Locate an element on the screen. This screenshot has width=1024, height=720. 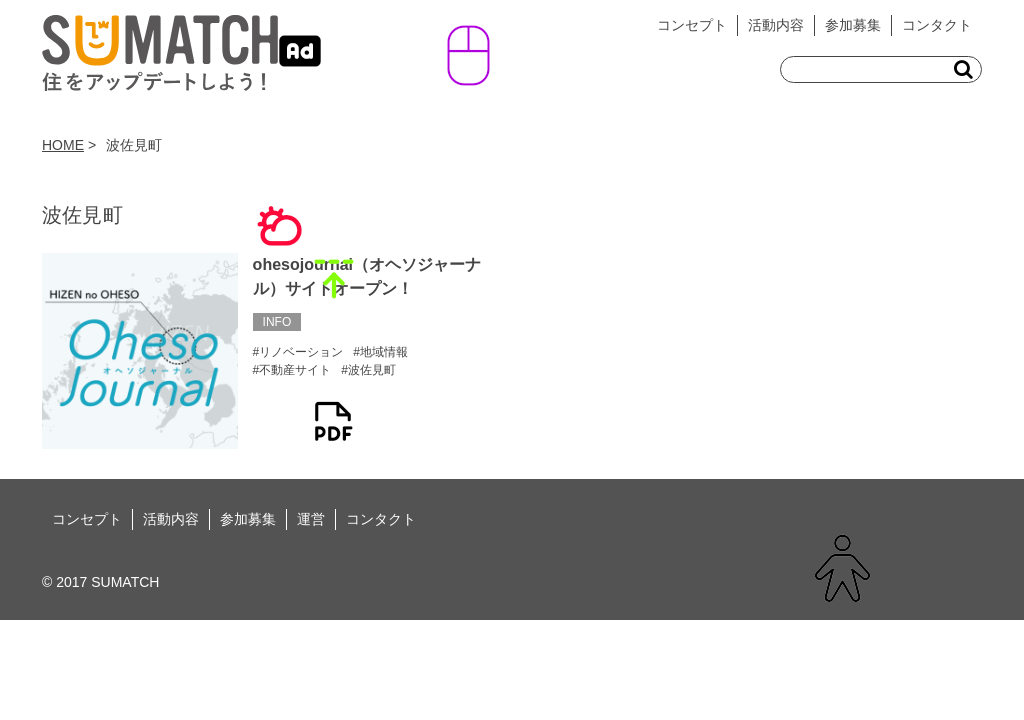
indicates sponsored or advertisement content is located at coordinates (300, 51).